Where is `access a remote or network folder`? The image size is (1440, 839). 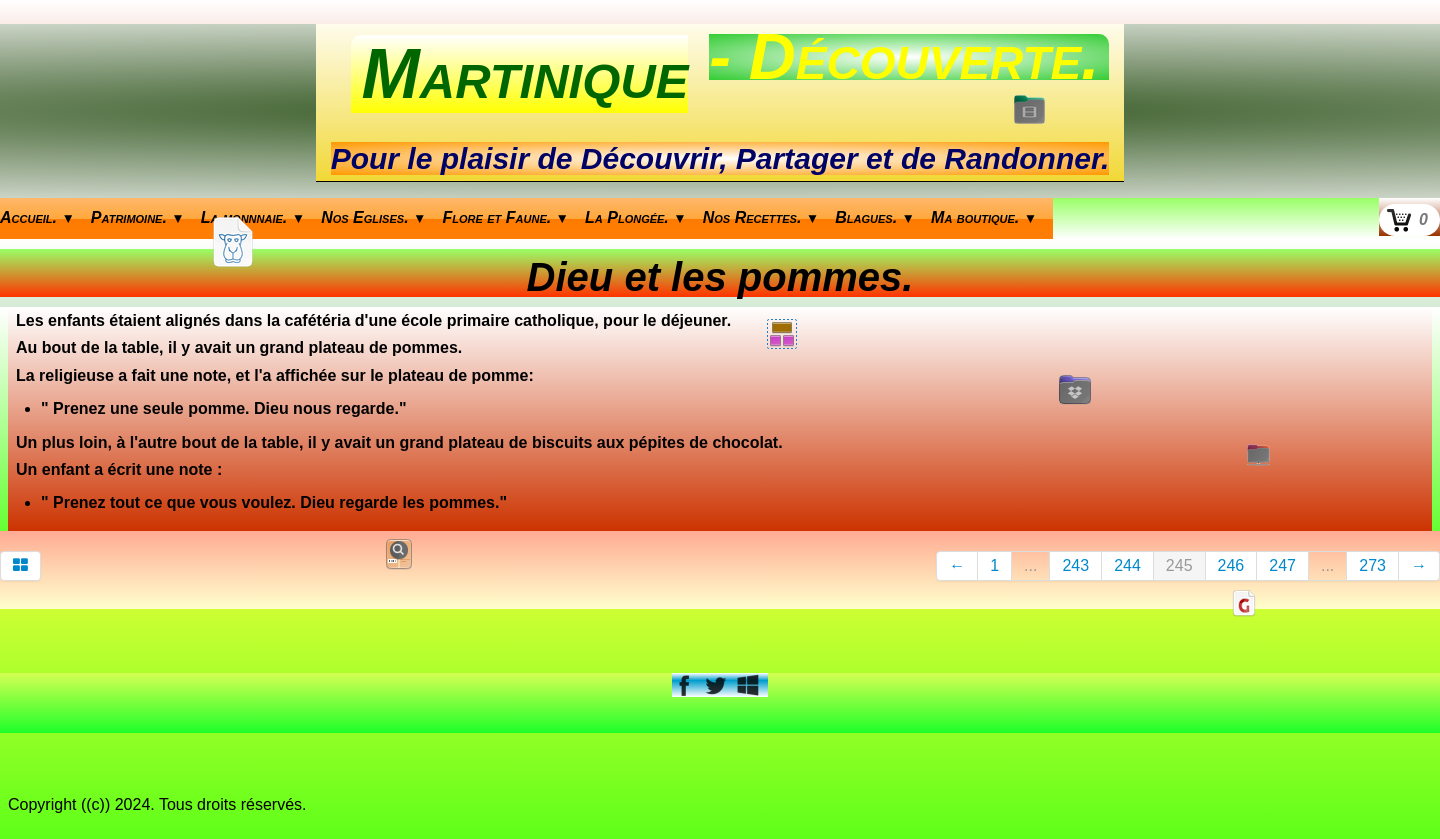
access a remote or network folder is located at coordinates (1258, 454).